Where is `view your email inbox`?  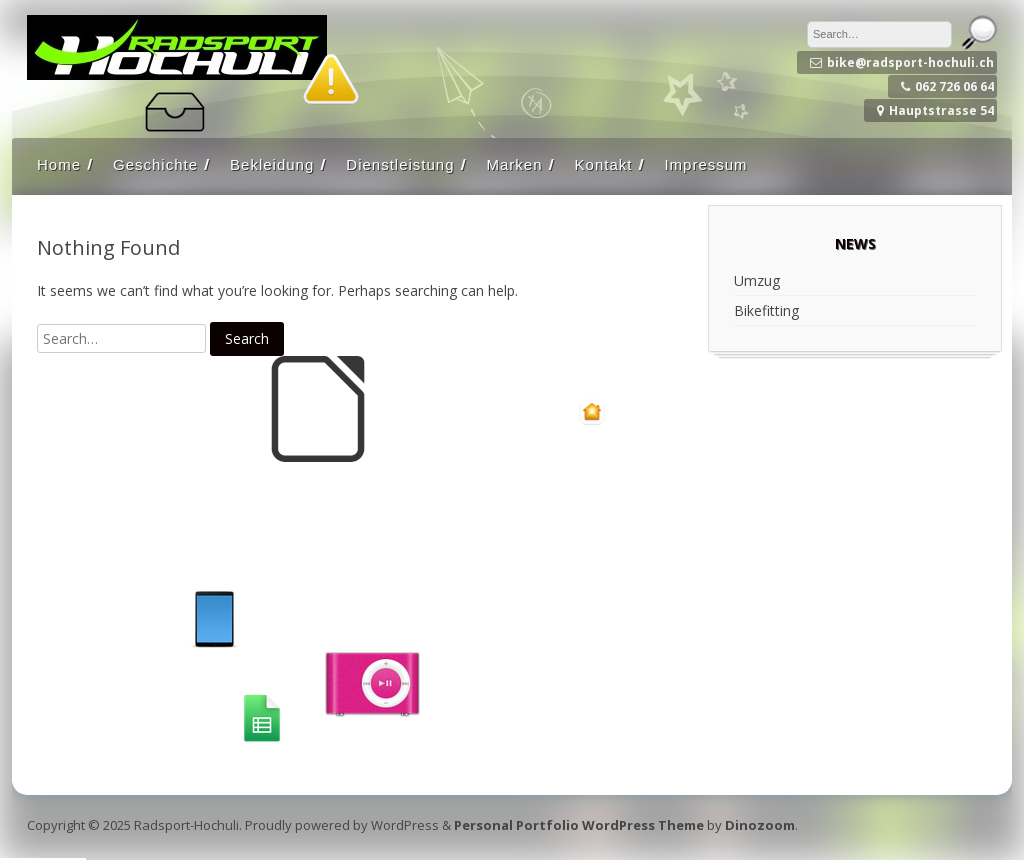
view your email inbox is located at coordinates (175, 112).